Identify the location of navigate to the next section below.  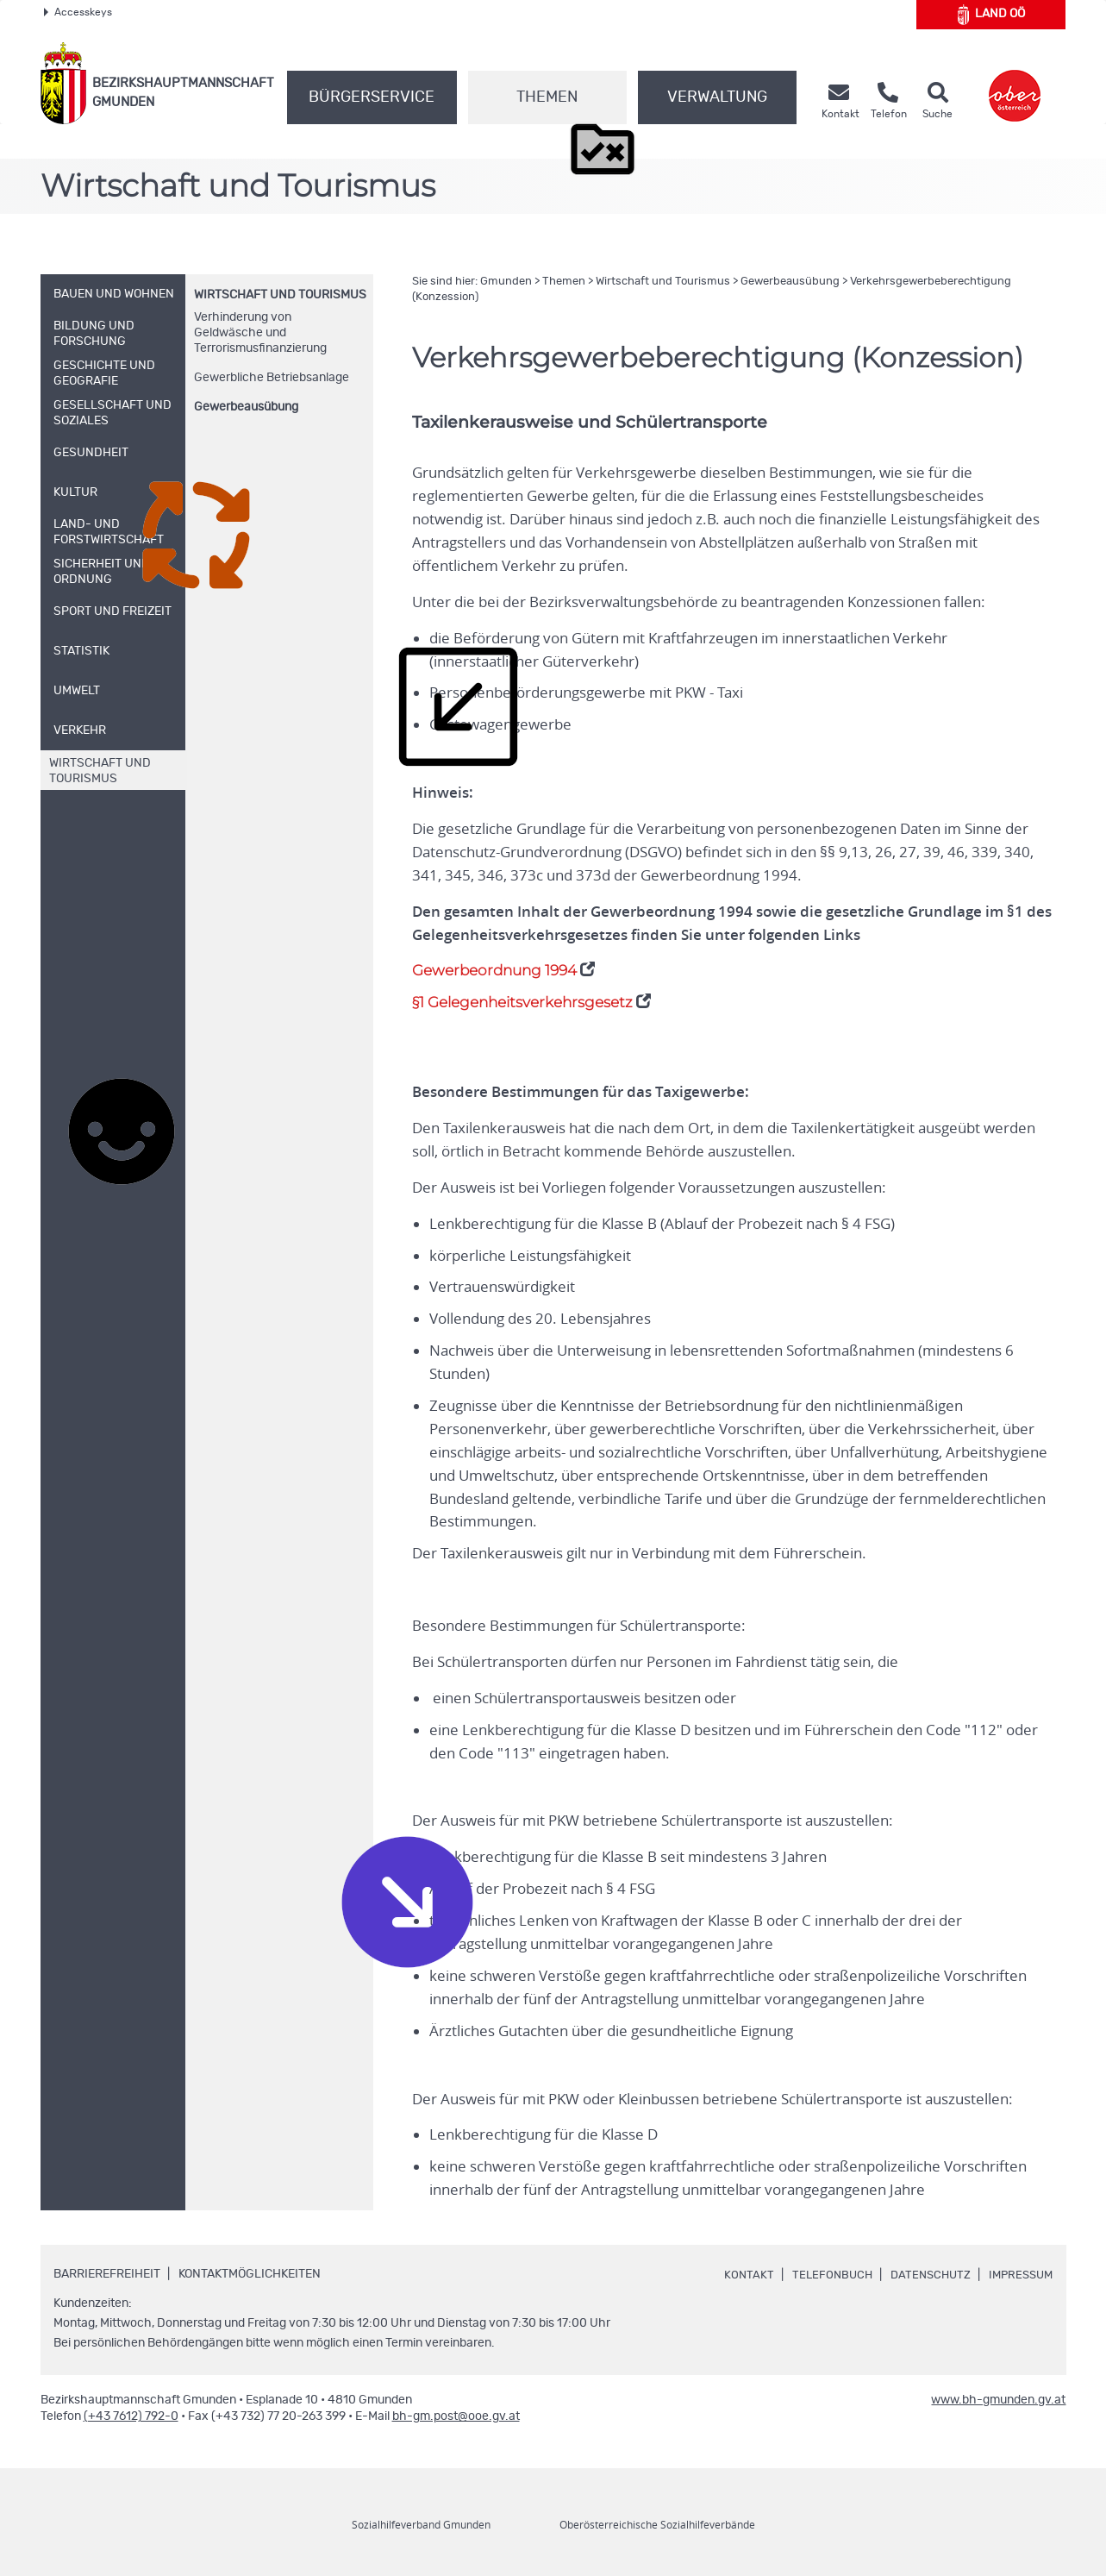
(407, 1902).